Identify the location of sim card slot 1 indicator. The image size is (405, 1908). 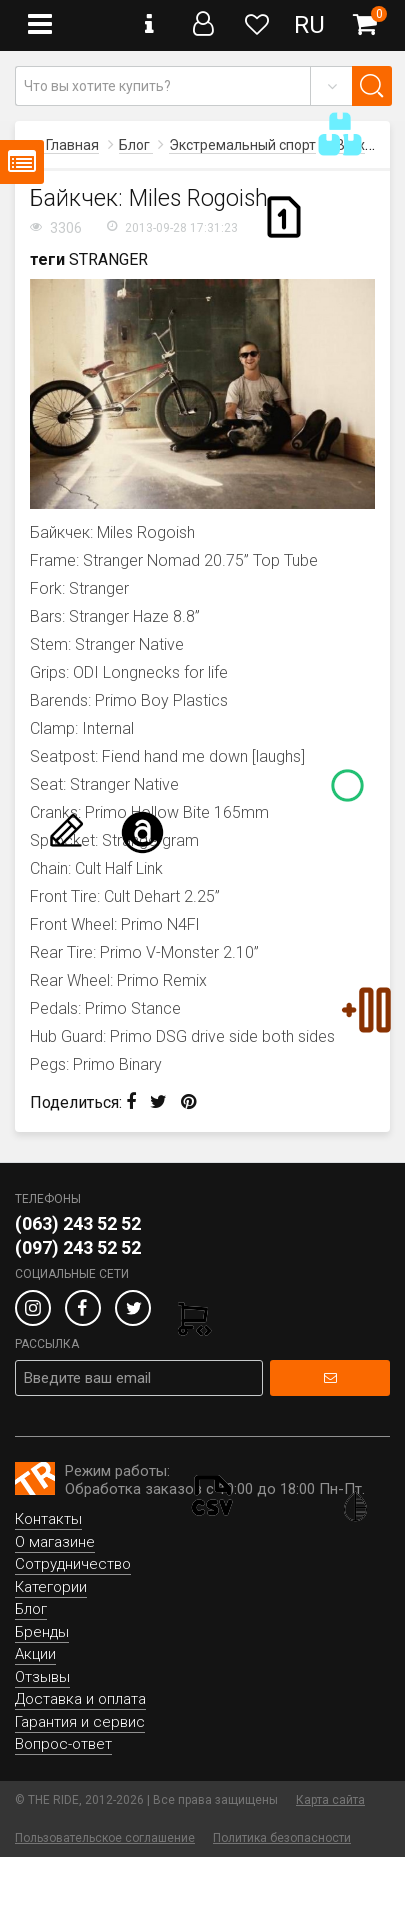
(284, 217).